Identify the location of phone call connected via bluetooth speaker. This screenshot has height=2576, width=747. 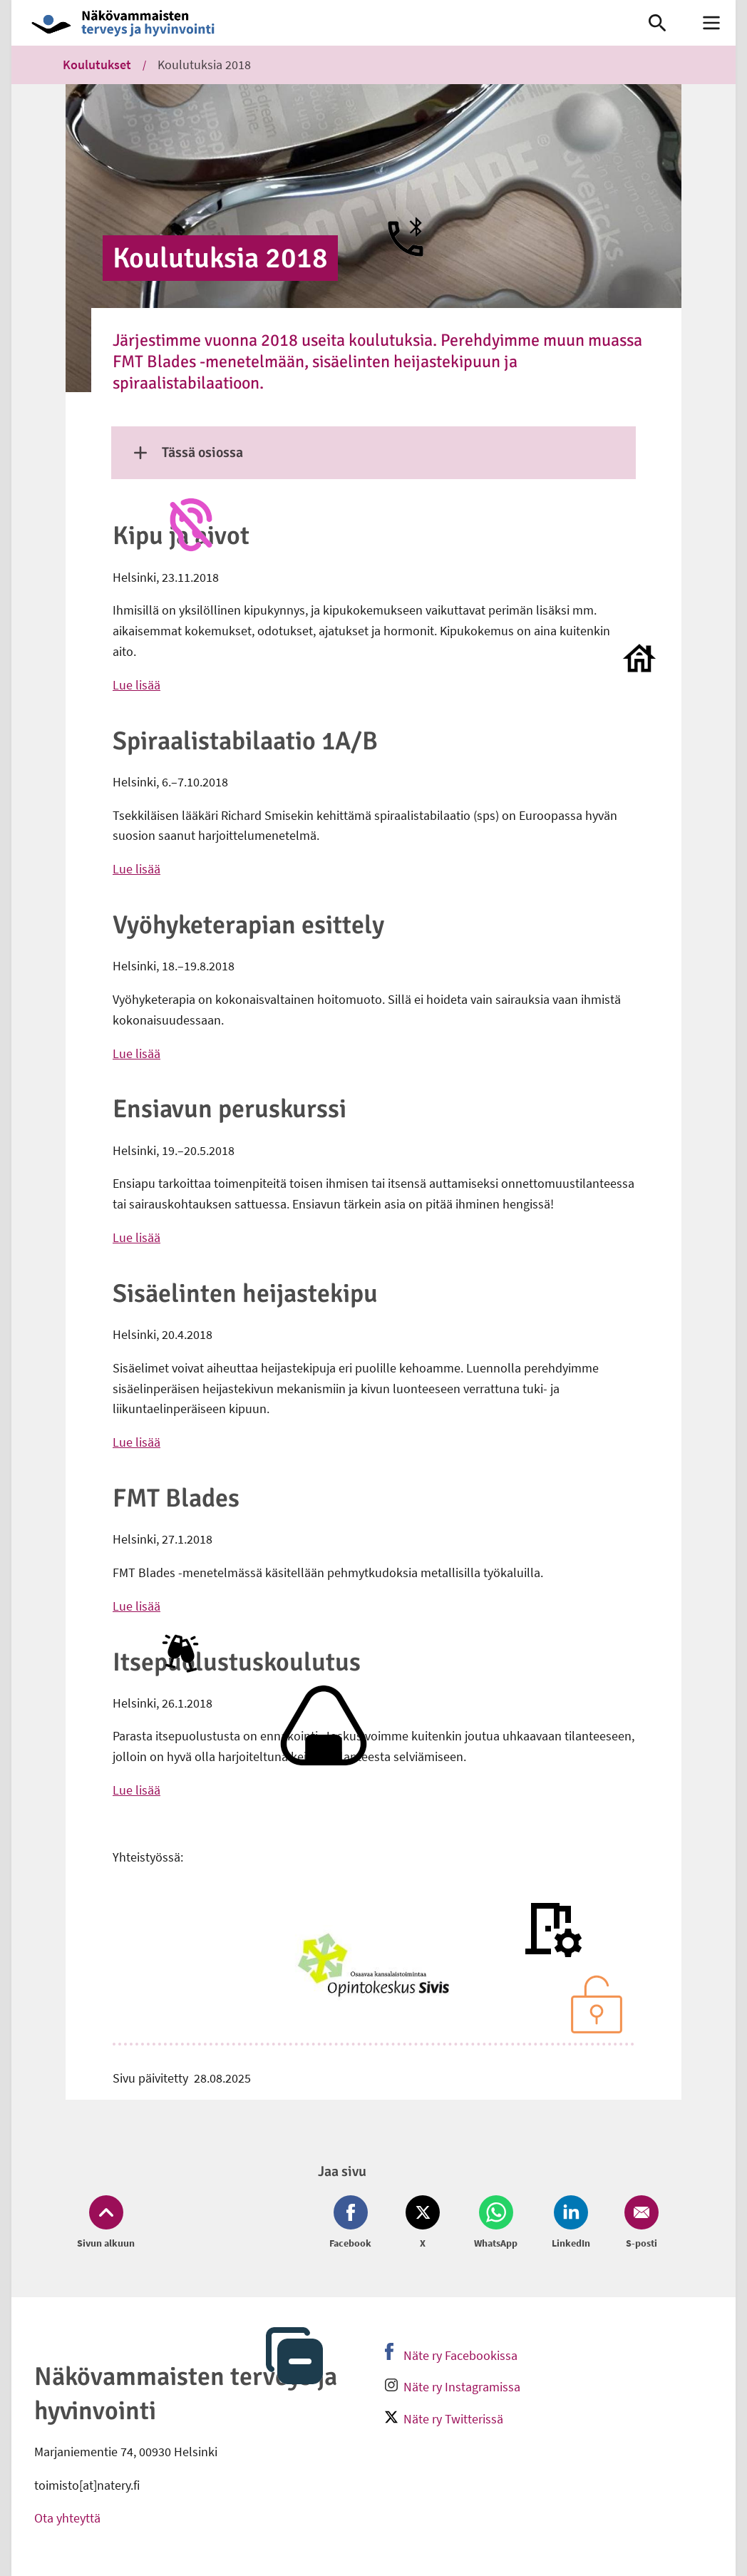
(406, 239).